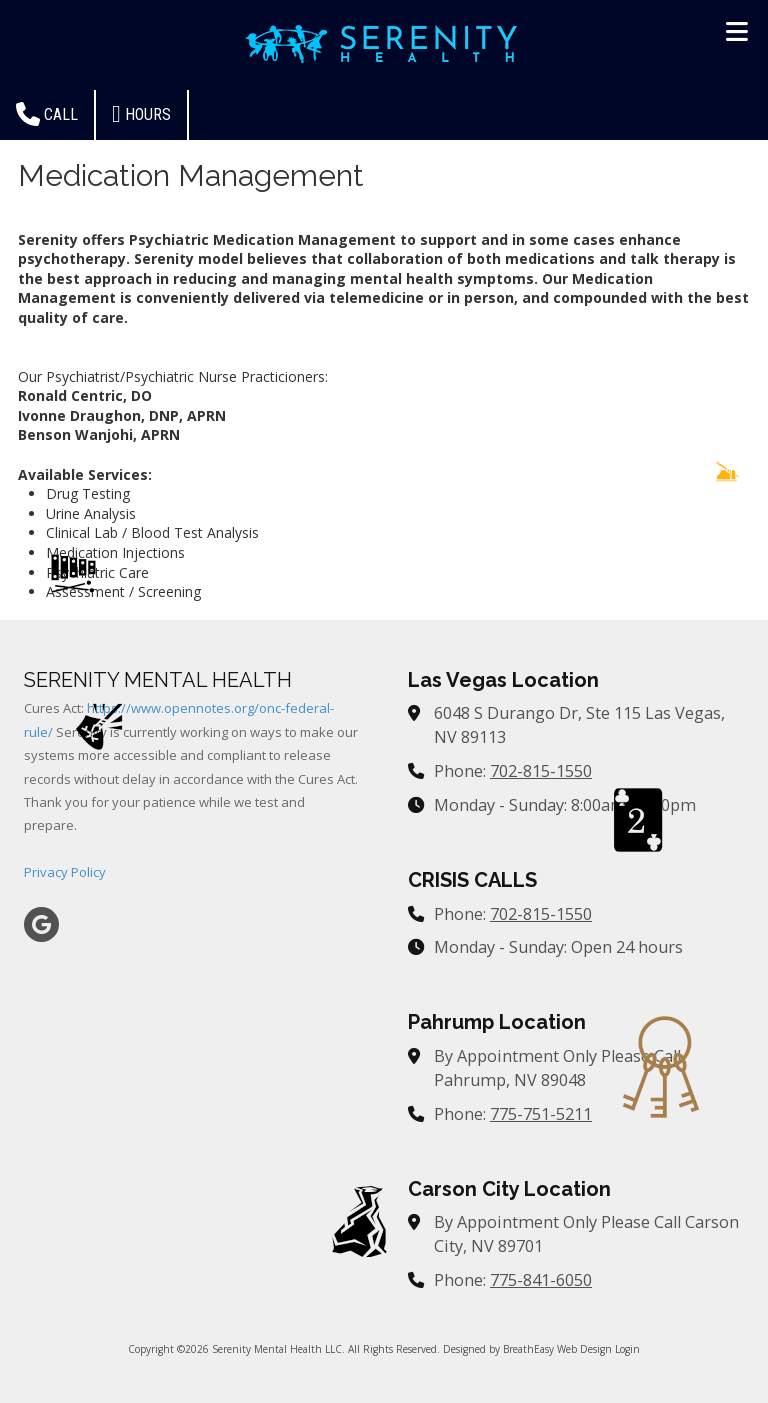  I want to click on access music or sound settings, so click(73, 573).